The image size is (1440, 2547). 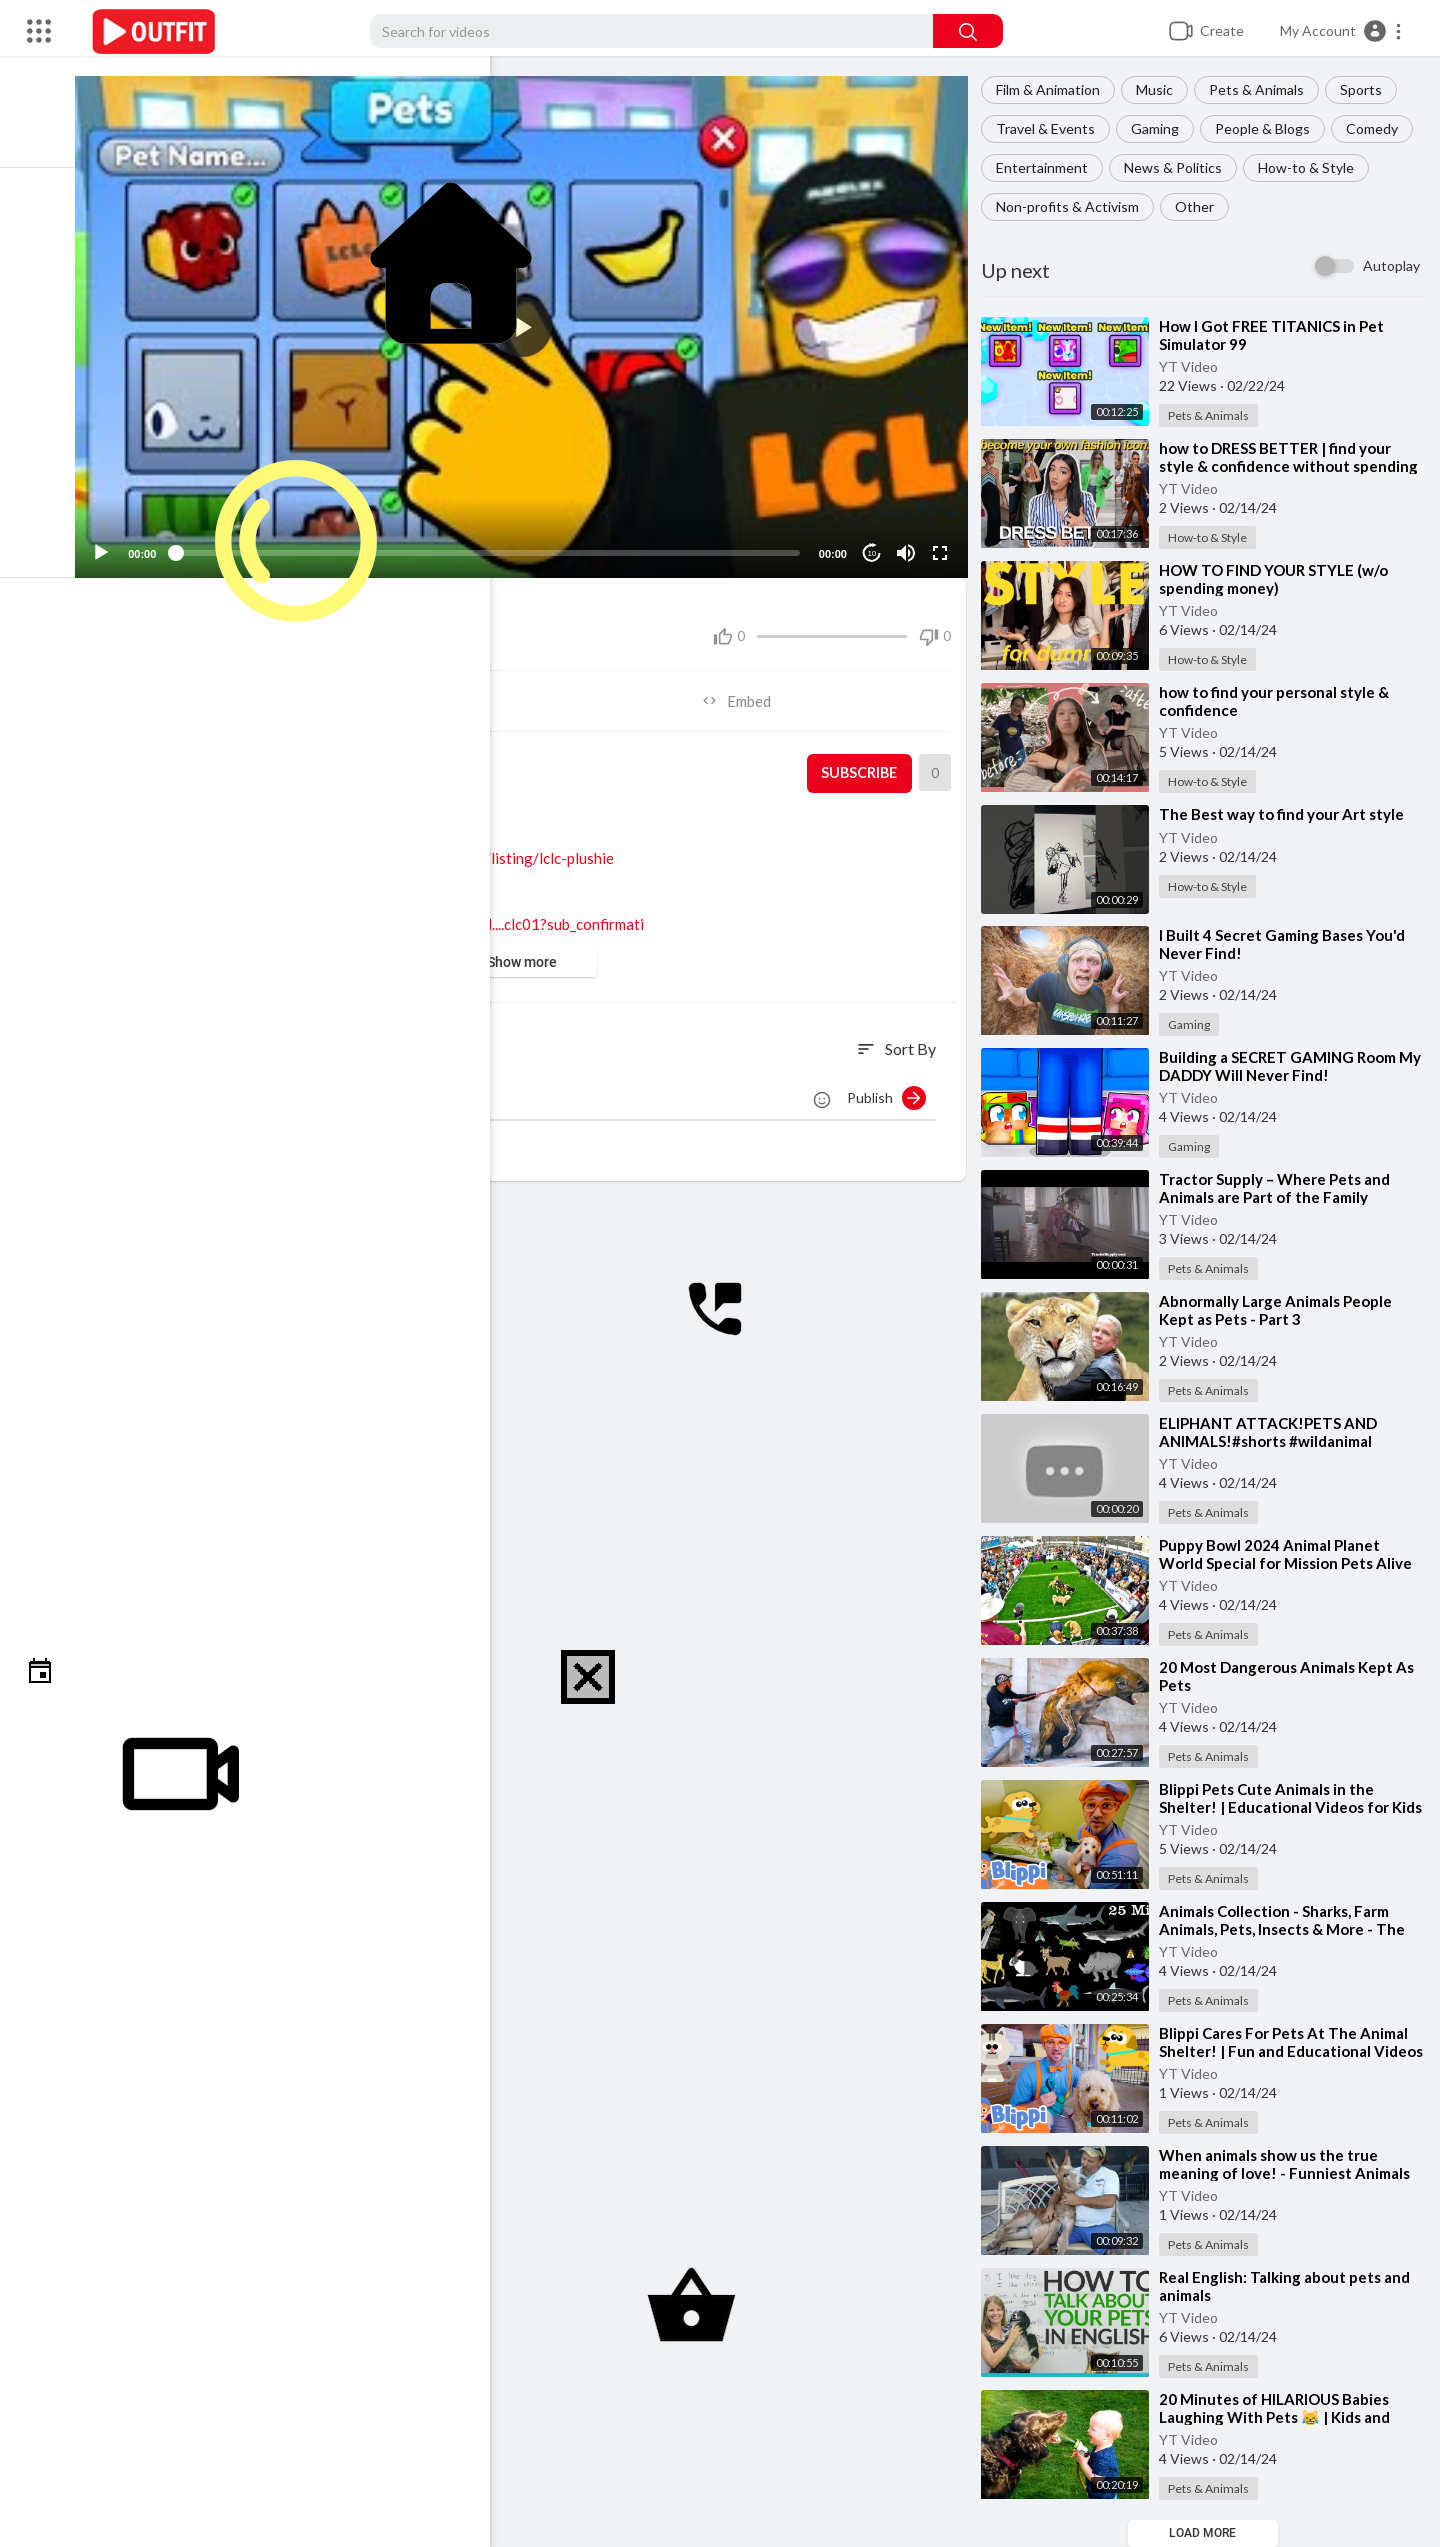 What do you see at coordinates (588, 1677) in the screenshot?
I see `indicates a disabled or unavailable feature` at bounding box center [588, 1677].